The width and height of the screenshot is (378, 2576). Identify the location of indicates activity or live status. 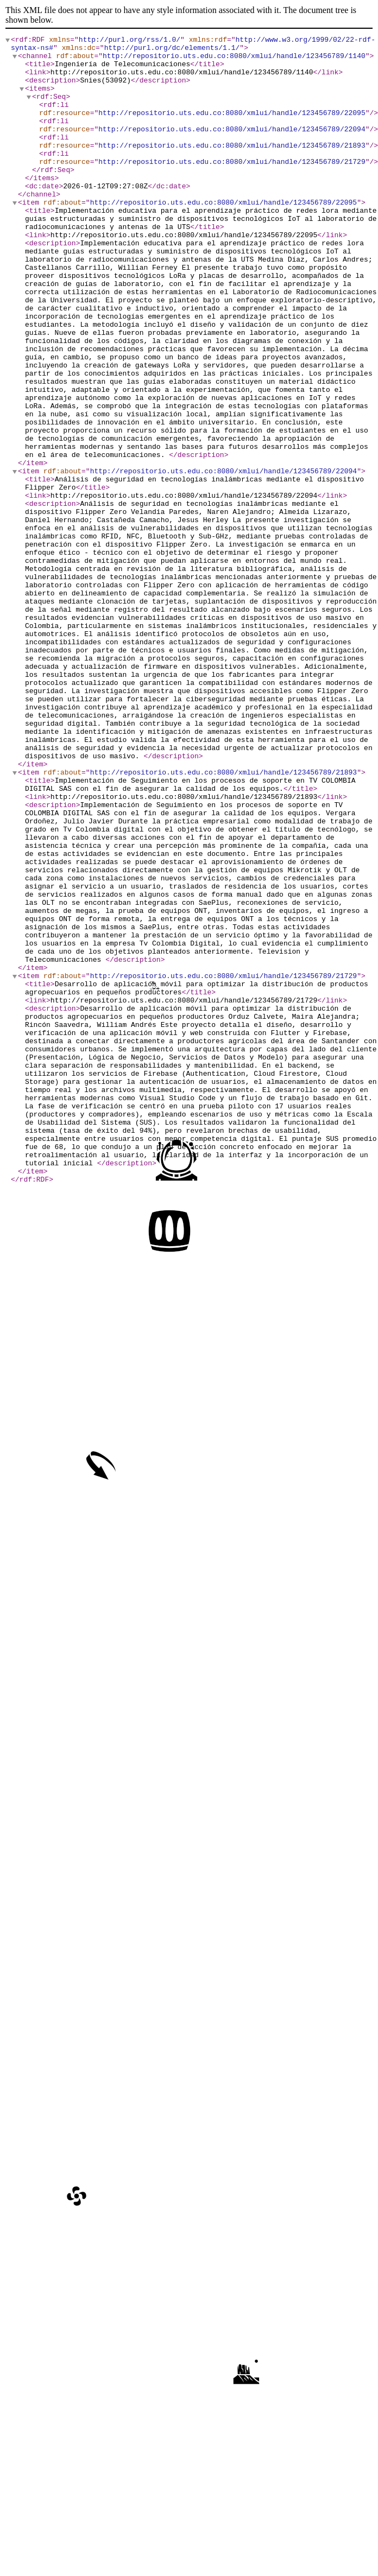
(77, 2196).